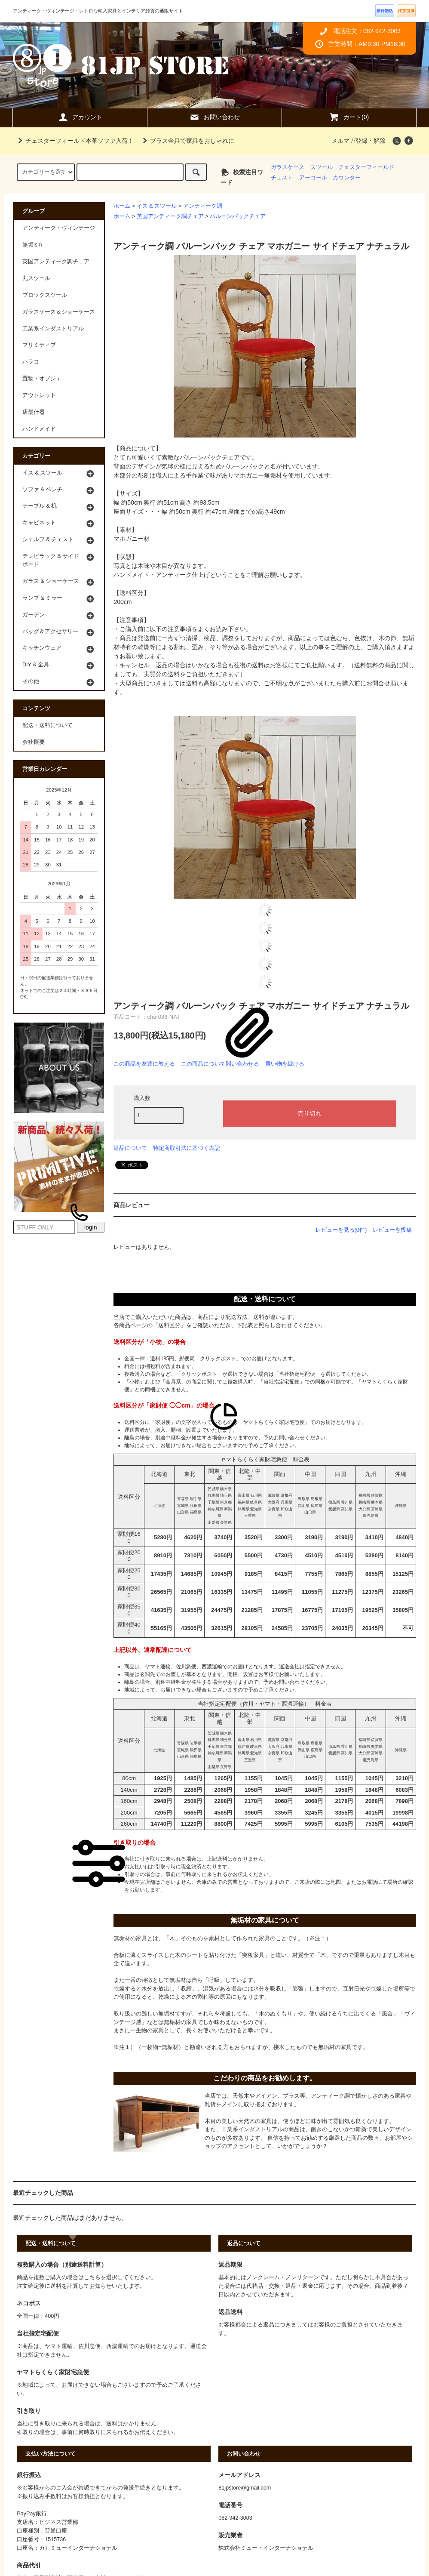 The width and height of the screenshot is (429, 2576). Describe the element at coordinates (249, 1034) in the screenshot. I see `attach a file to your message` at that location.